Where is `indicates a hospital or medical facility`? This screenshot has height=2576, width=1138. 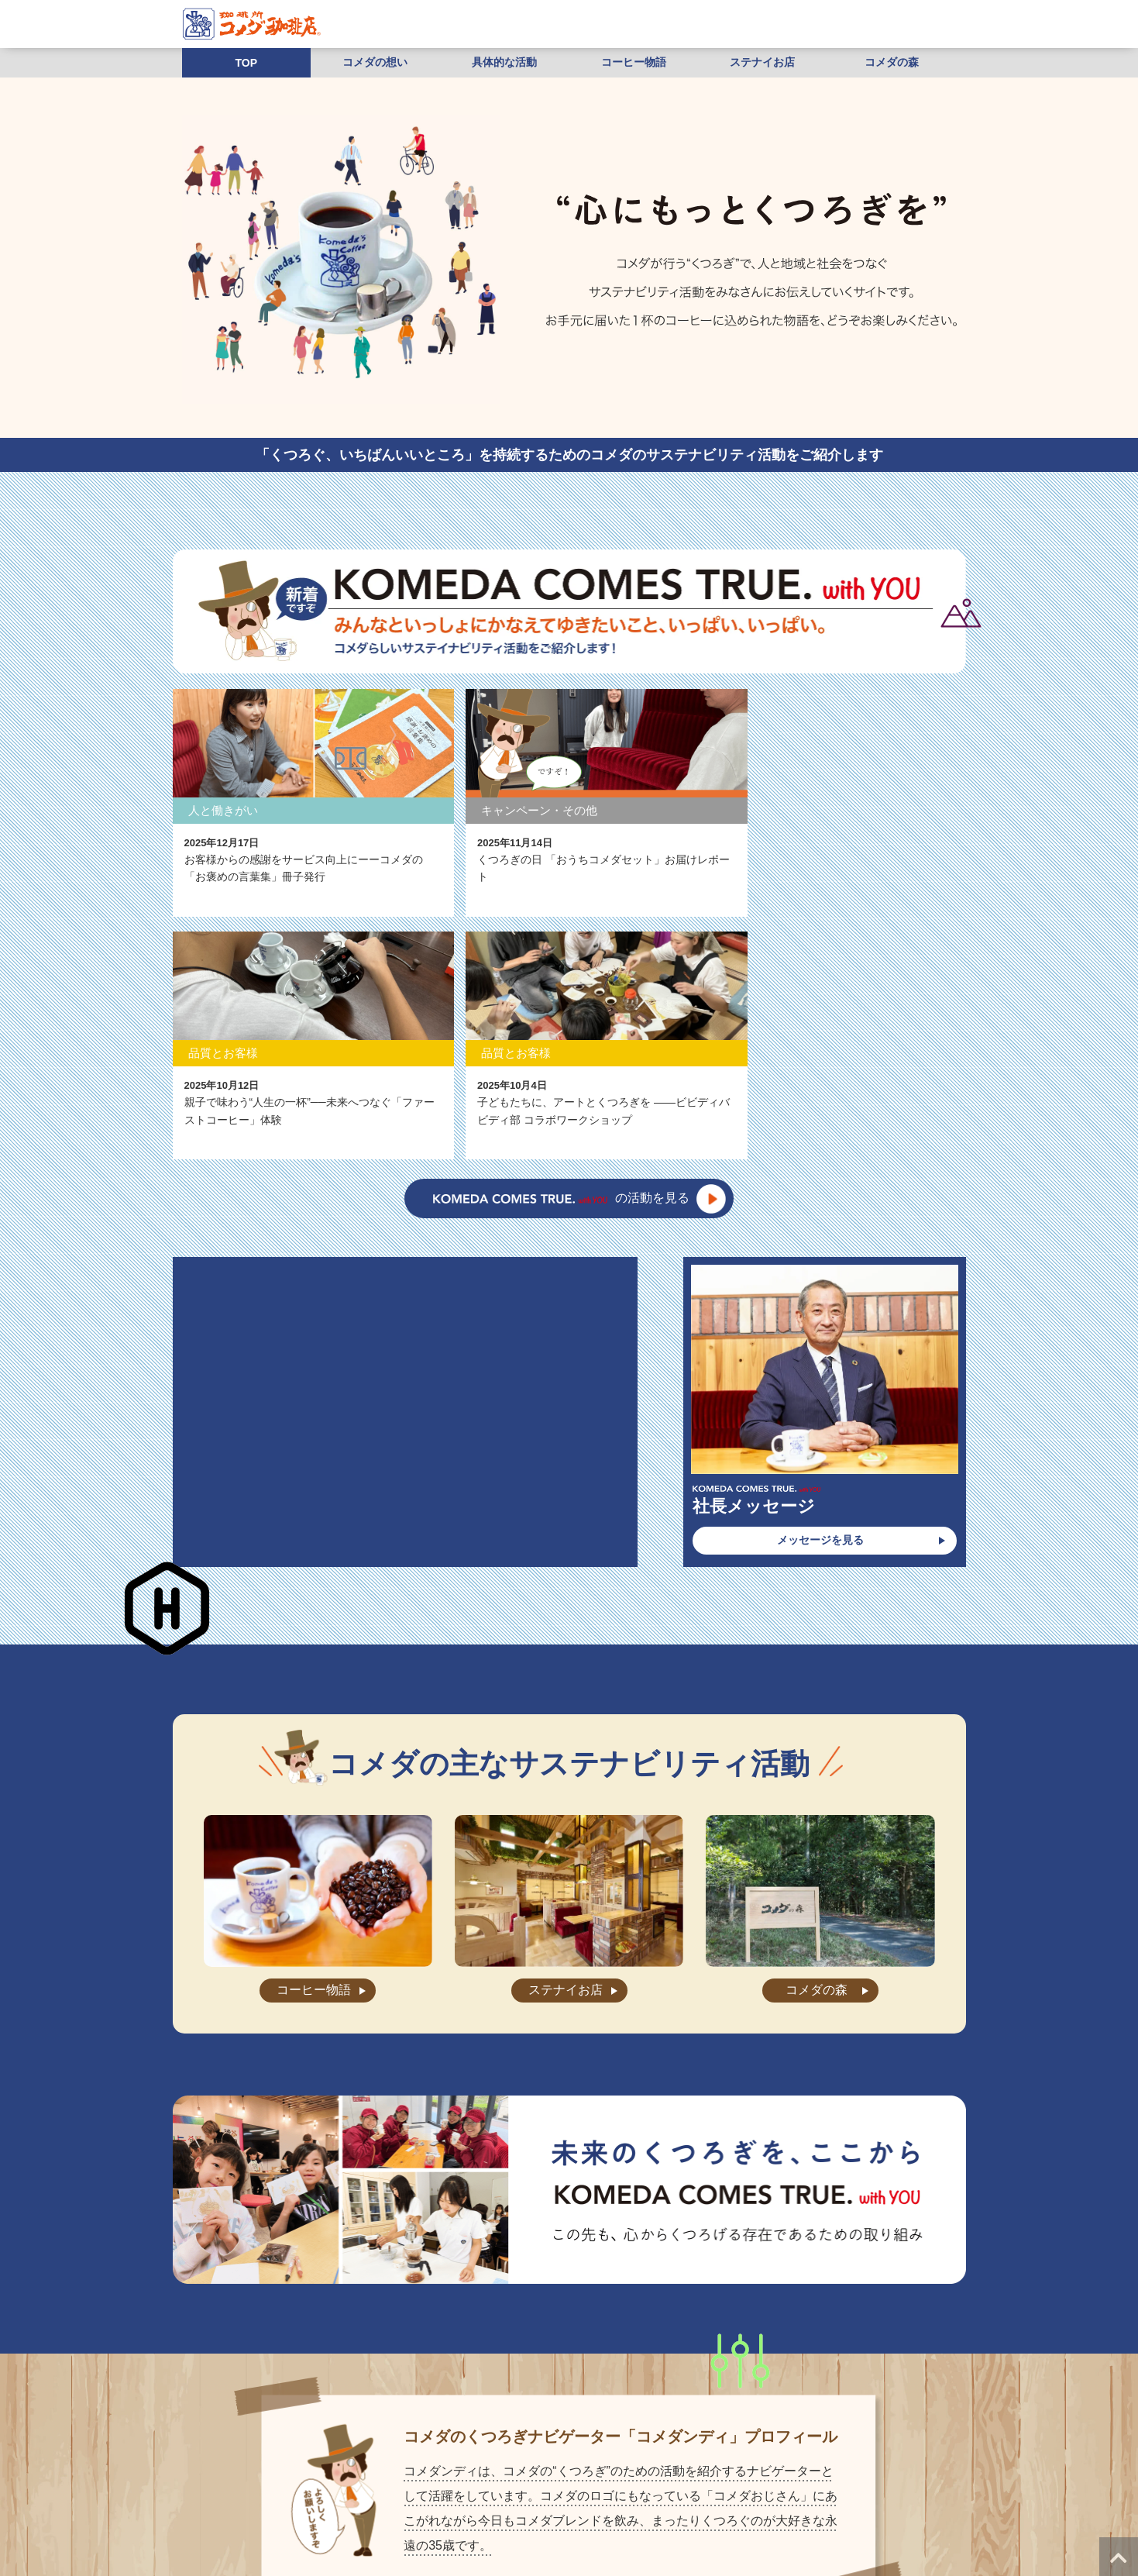
indicates a hospital or medical facility is located at coordinates (167, 1608).